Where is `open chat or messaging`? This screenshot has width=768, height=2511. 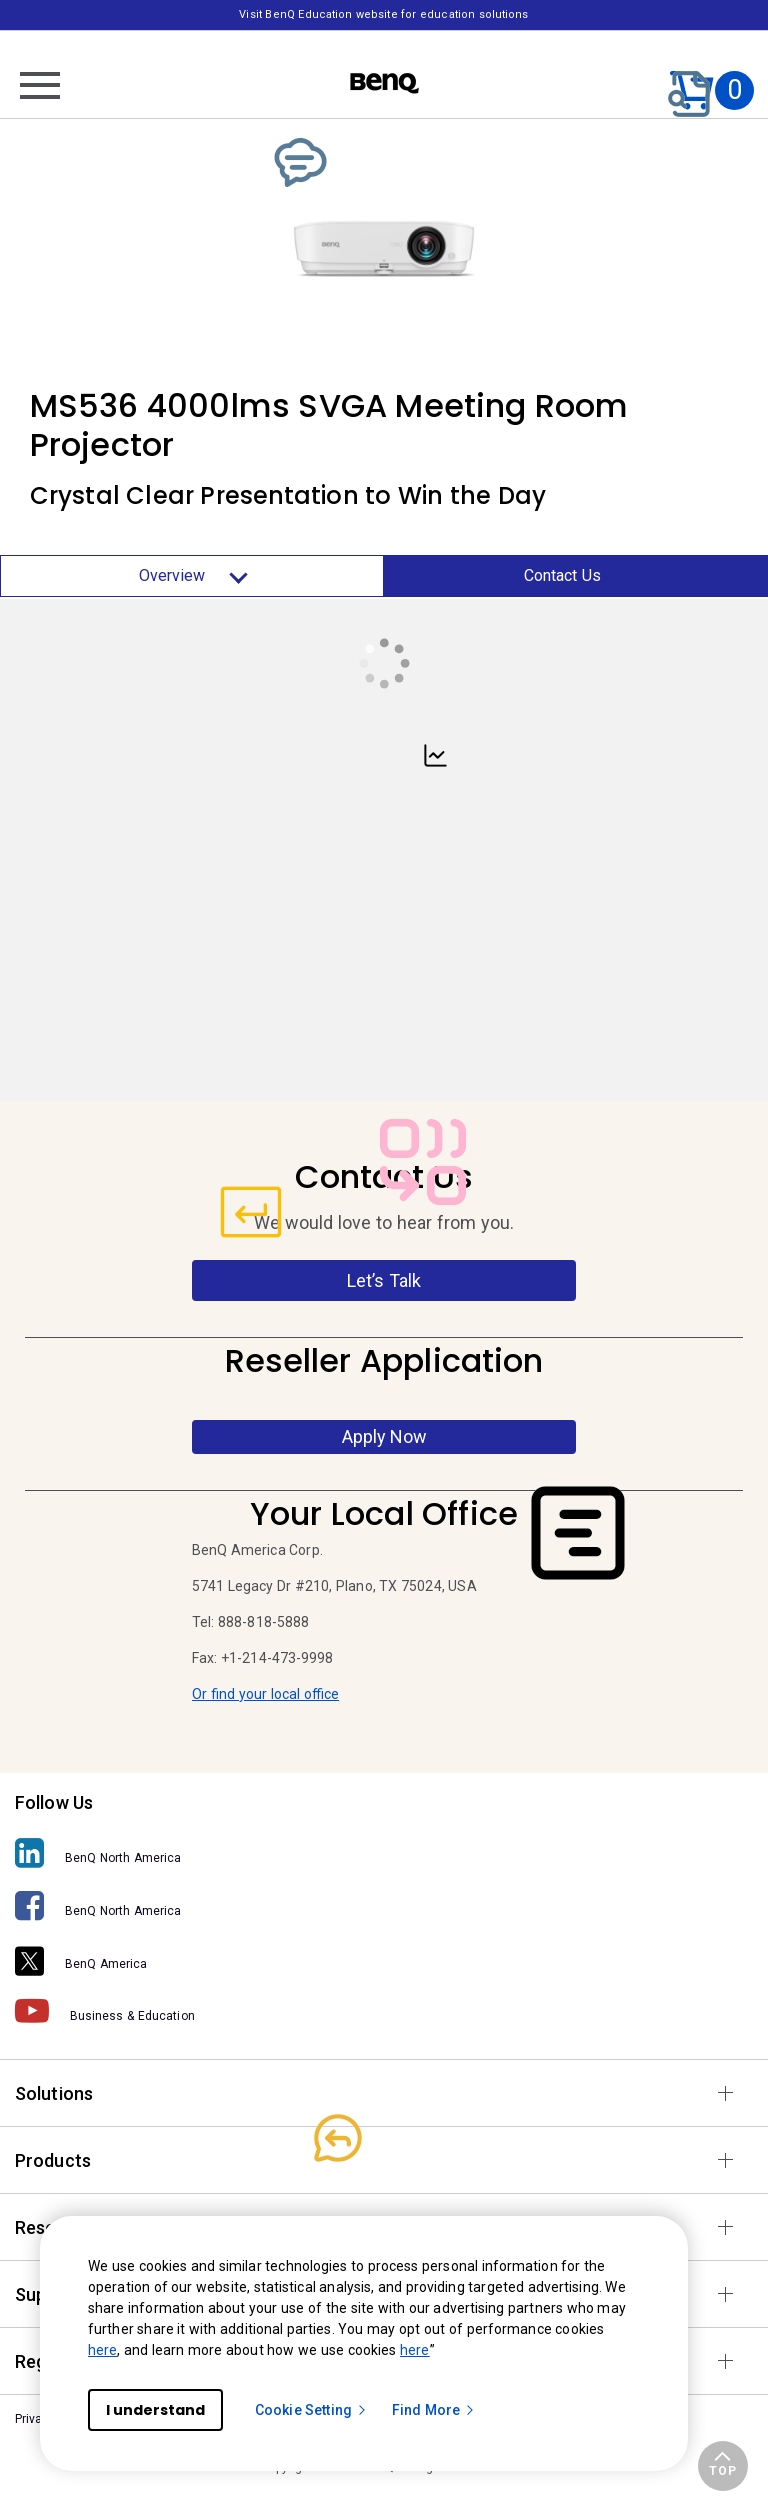
open chat or messaging is located at coordinates (299, 162).